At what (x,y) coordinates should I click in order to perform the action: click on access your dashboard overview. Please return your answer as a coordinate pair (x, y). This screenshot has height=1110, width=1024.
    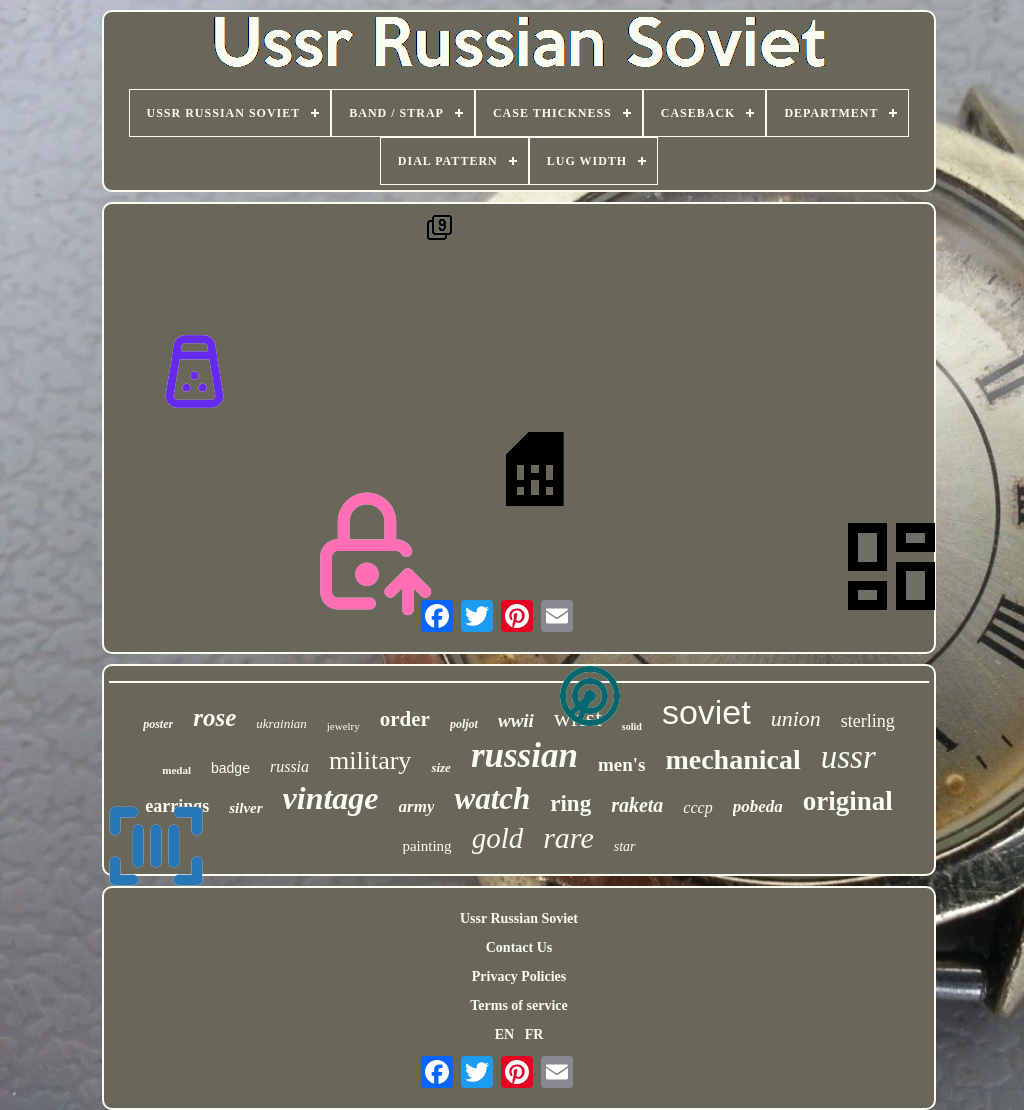
    Looking at the image, I should click on (891, 566).